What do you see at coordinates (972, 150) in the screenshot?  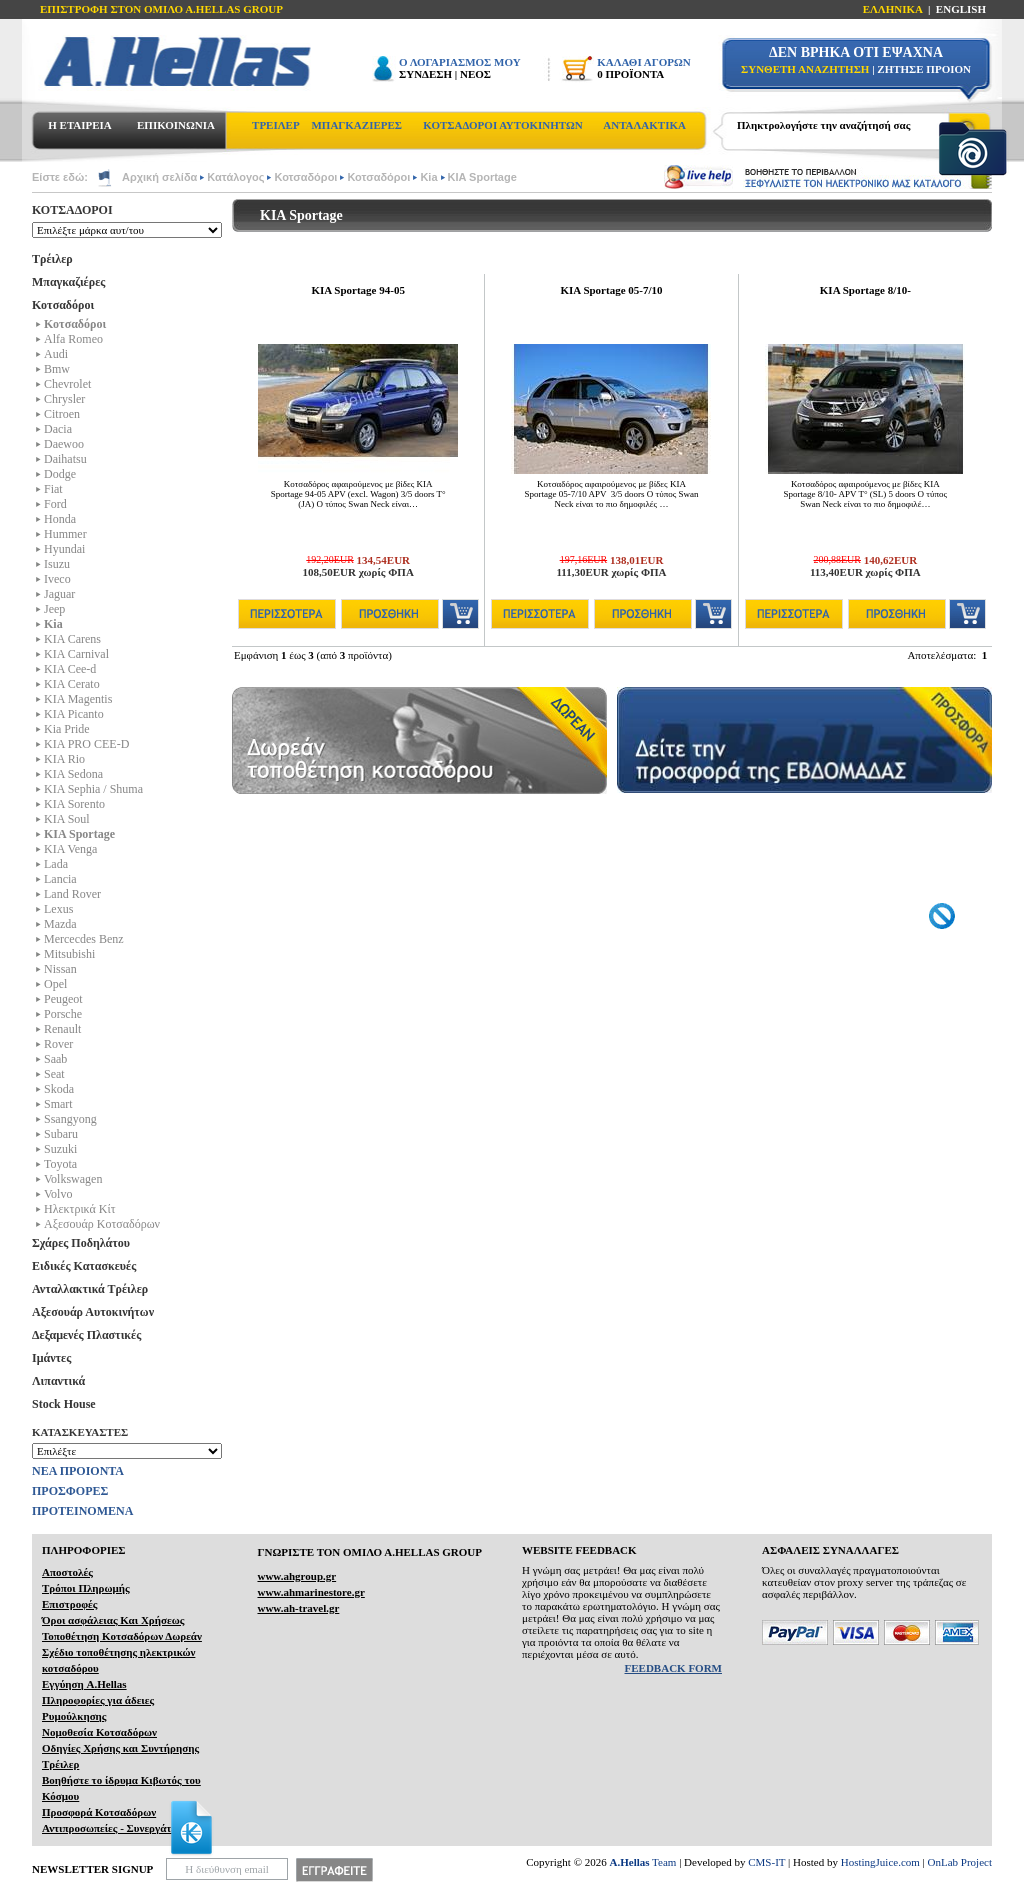 I see `open ubisoft connect (uplay) game files folder` at bounding box center [972, 150].